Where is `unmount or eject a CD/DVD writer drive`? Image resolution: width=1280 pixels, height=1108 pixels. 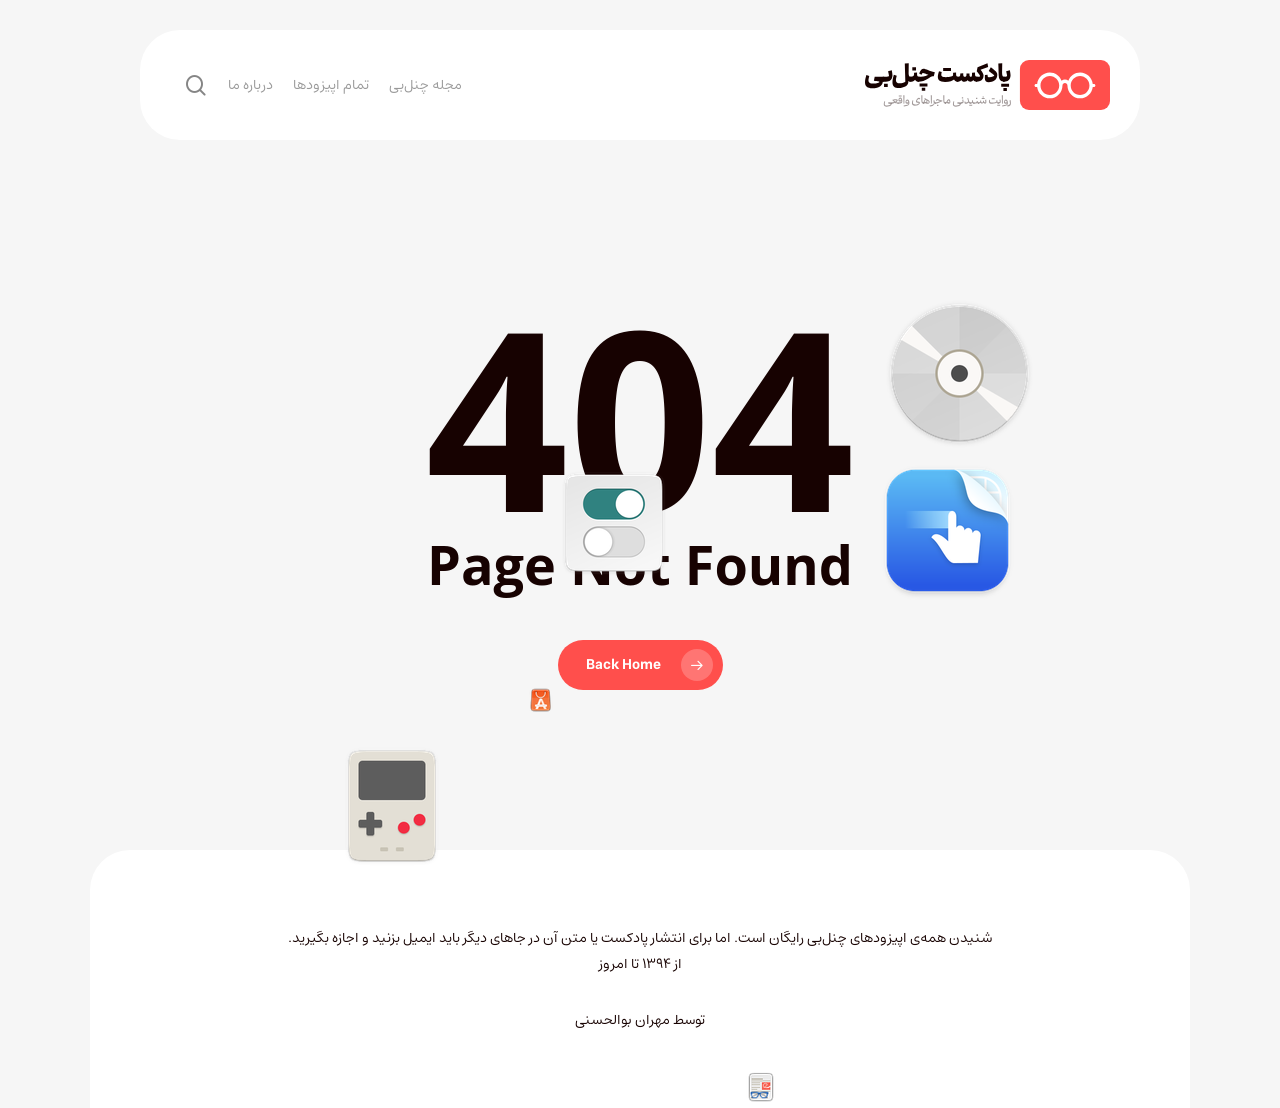 unmount or eject a CD/DVD writer drive is located at coordinates (959, 373).